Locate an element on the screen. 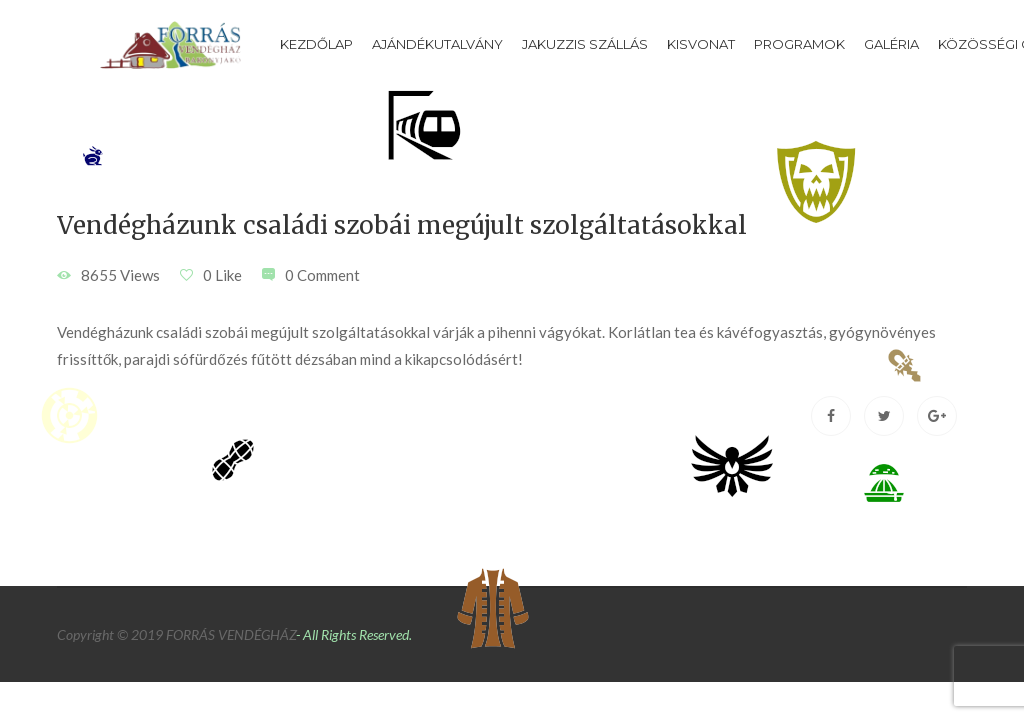  select pirate costume or outfit is located at coordinates (493, 607).